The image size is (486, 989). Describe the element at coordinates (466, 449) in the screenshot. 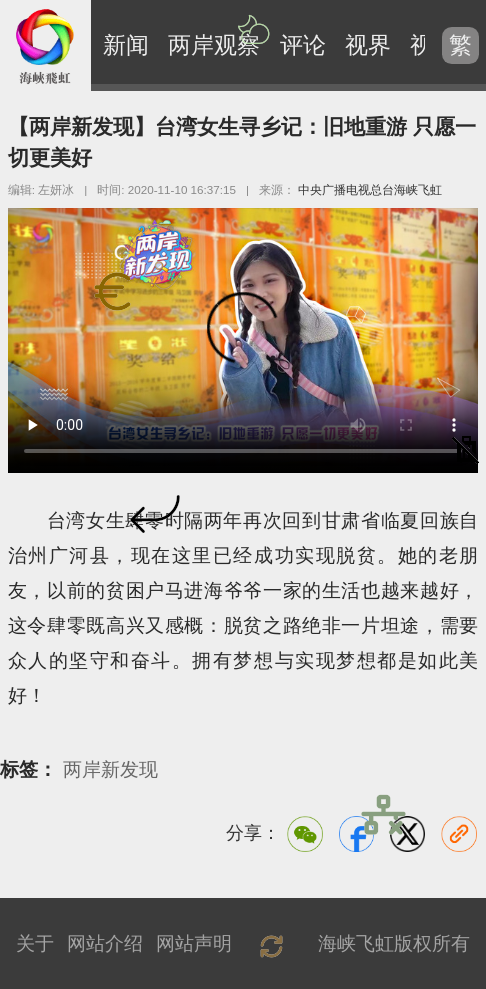

I see `no luggage allowed in this area` at that location.